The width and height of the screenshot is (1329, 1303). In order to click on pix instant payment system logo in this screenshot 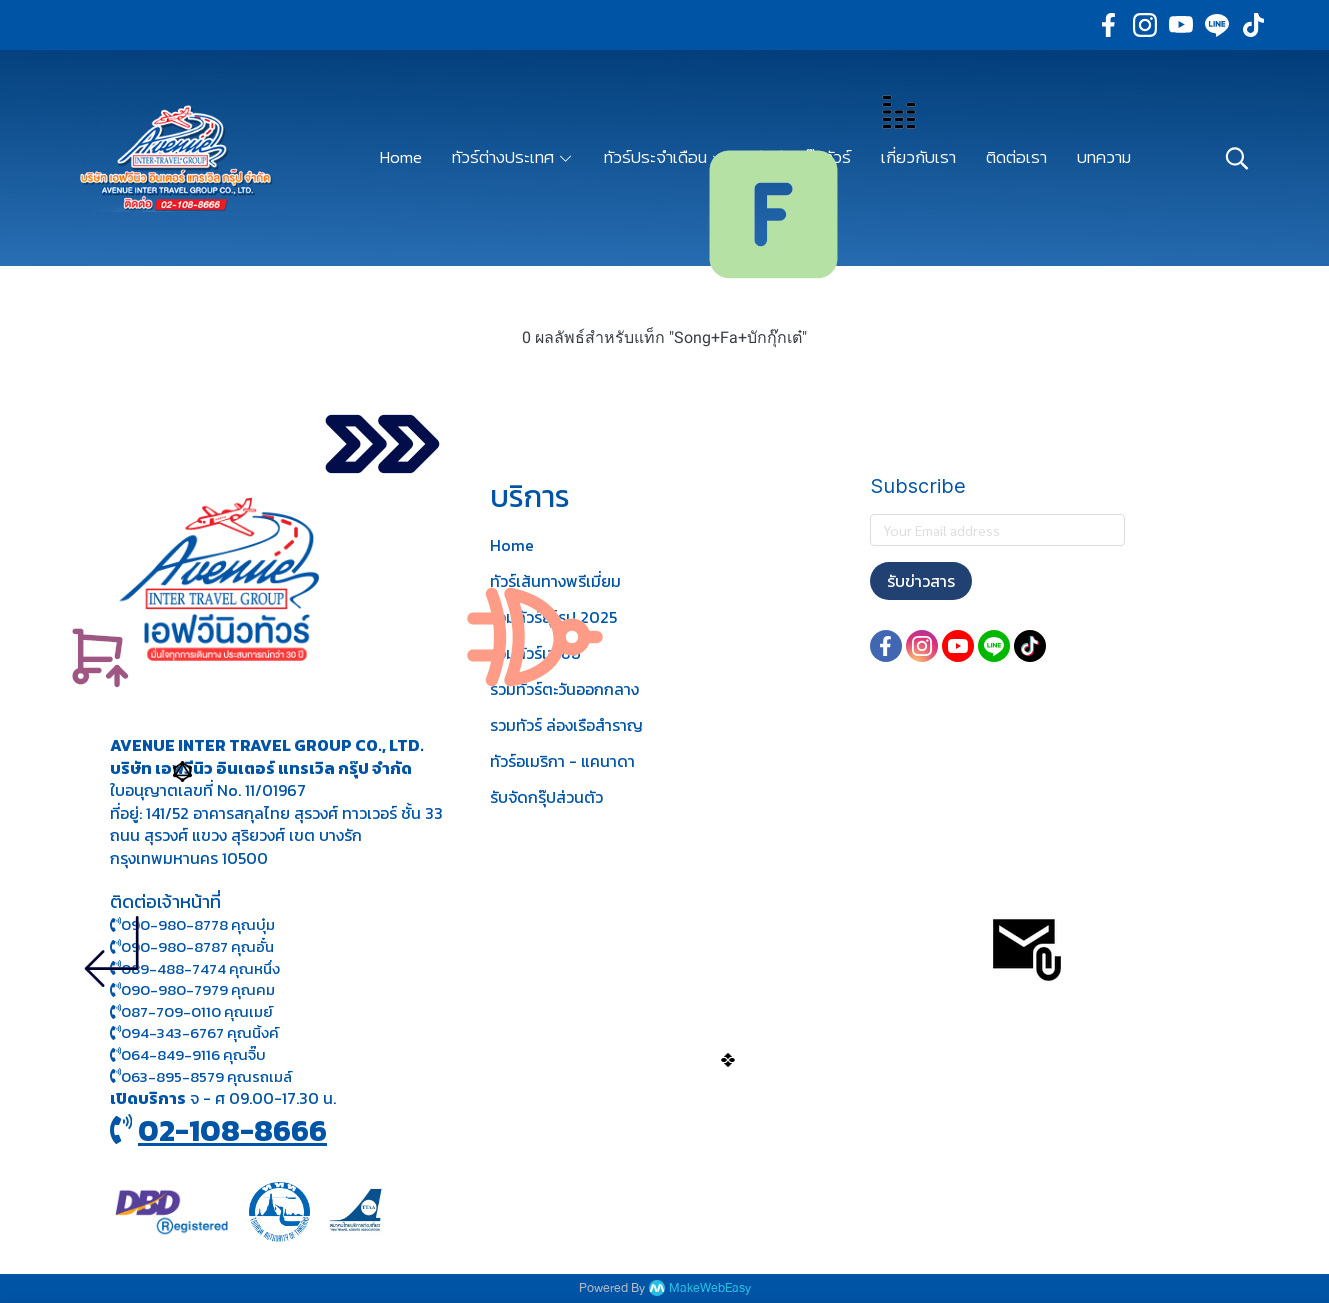, I will do `click(728, 1060)`.